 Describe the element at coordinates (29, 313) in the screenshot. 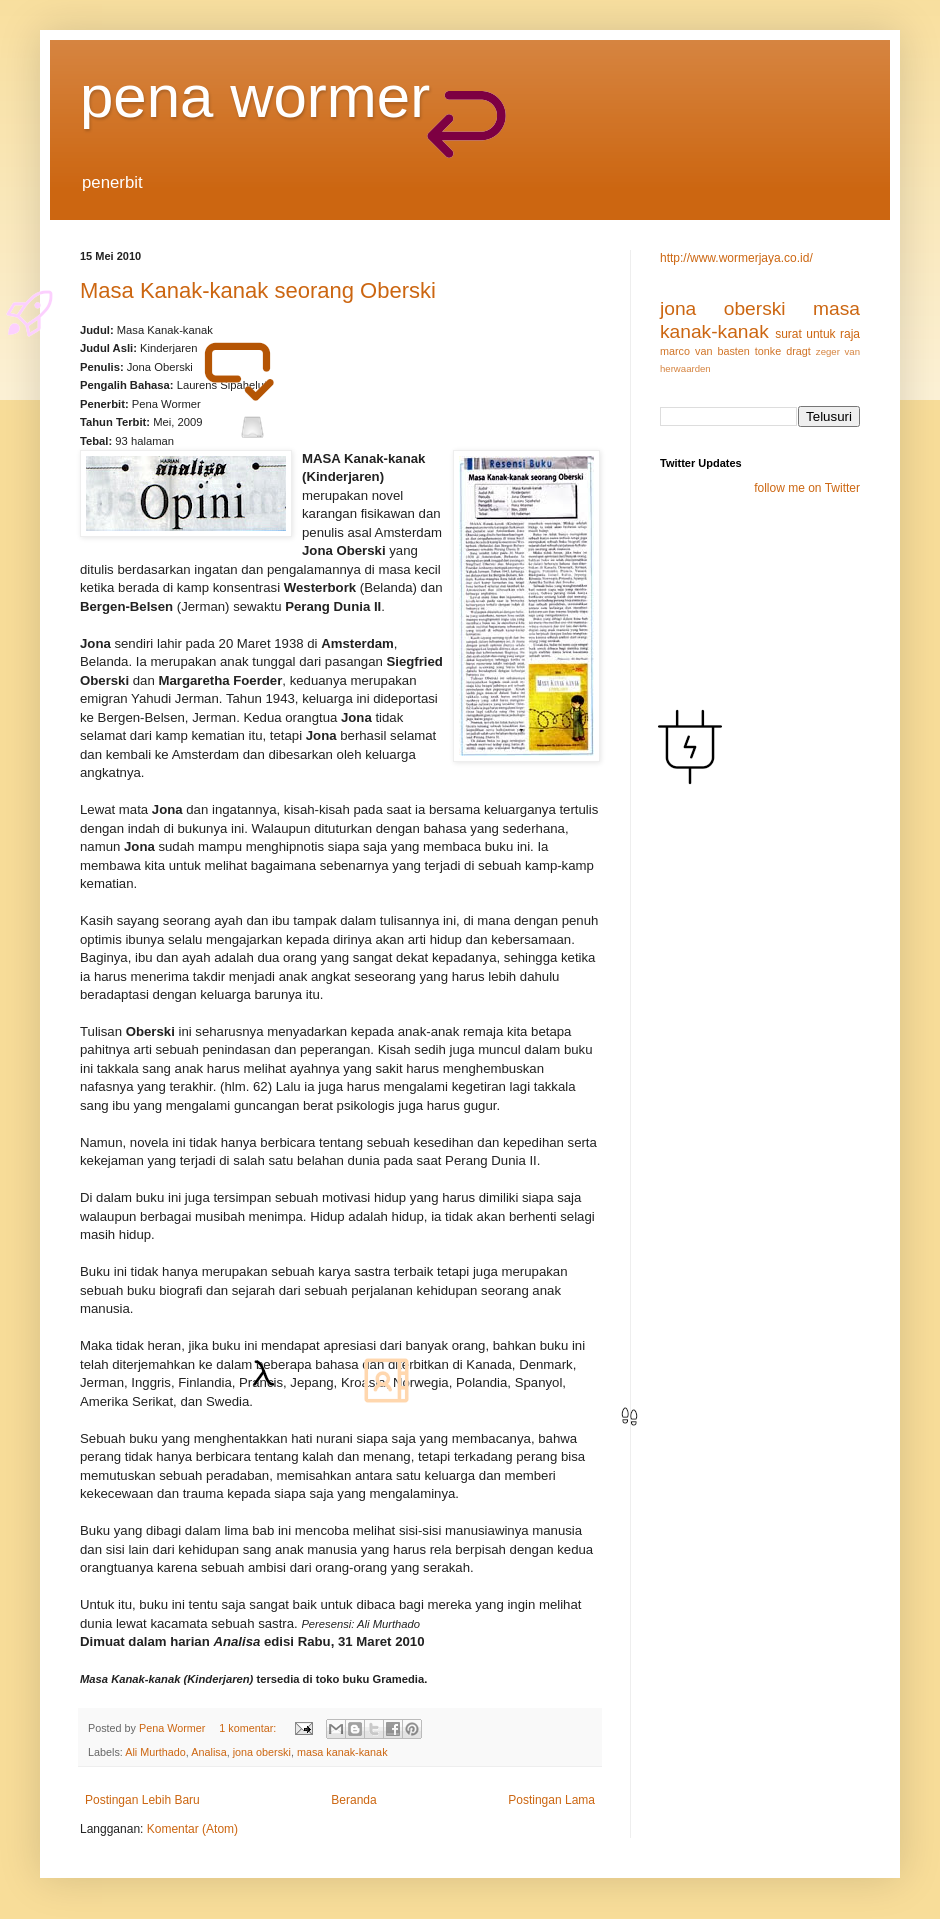

I see `launch or deploy a project` at that location.